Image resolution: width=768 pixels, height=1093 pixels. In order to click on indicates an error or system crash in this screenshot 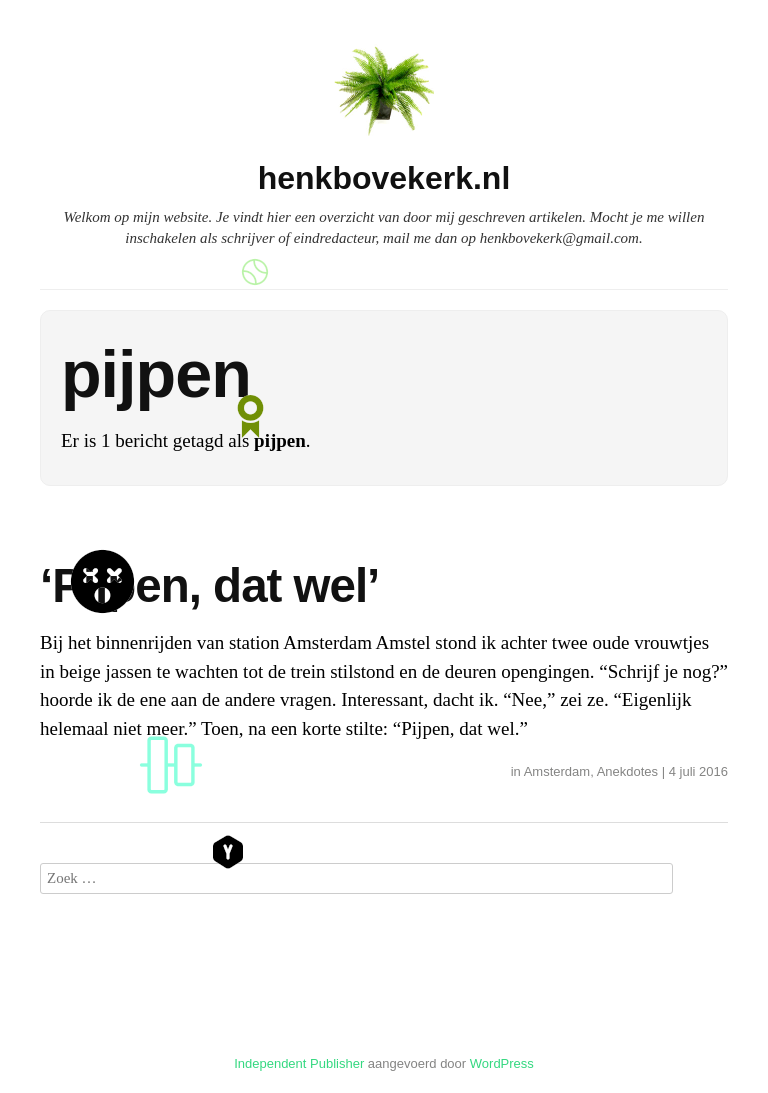, I will do `click(102, 581)`.